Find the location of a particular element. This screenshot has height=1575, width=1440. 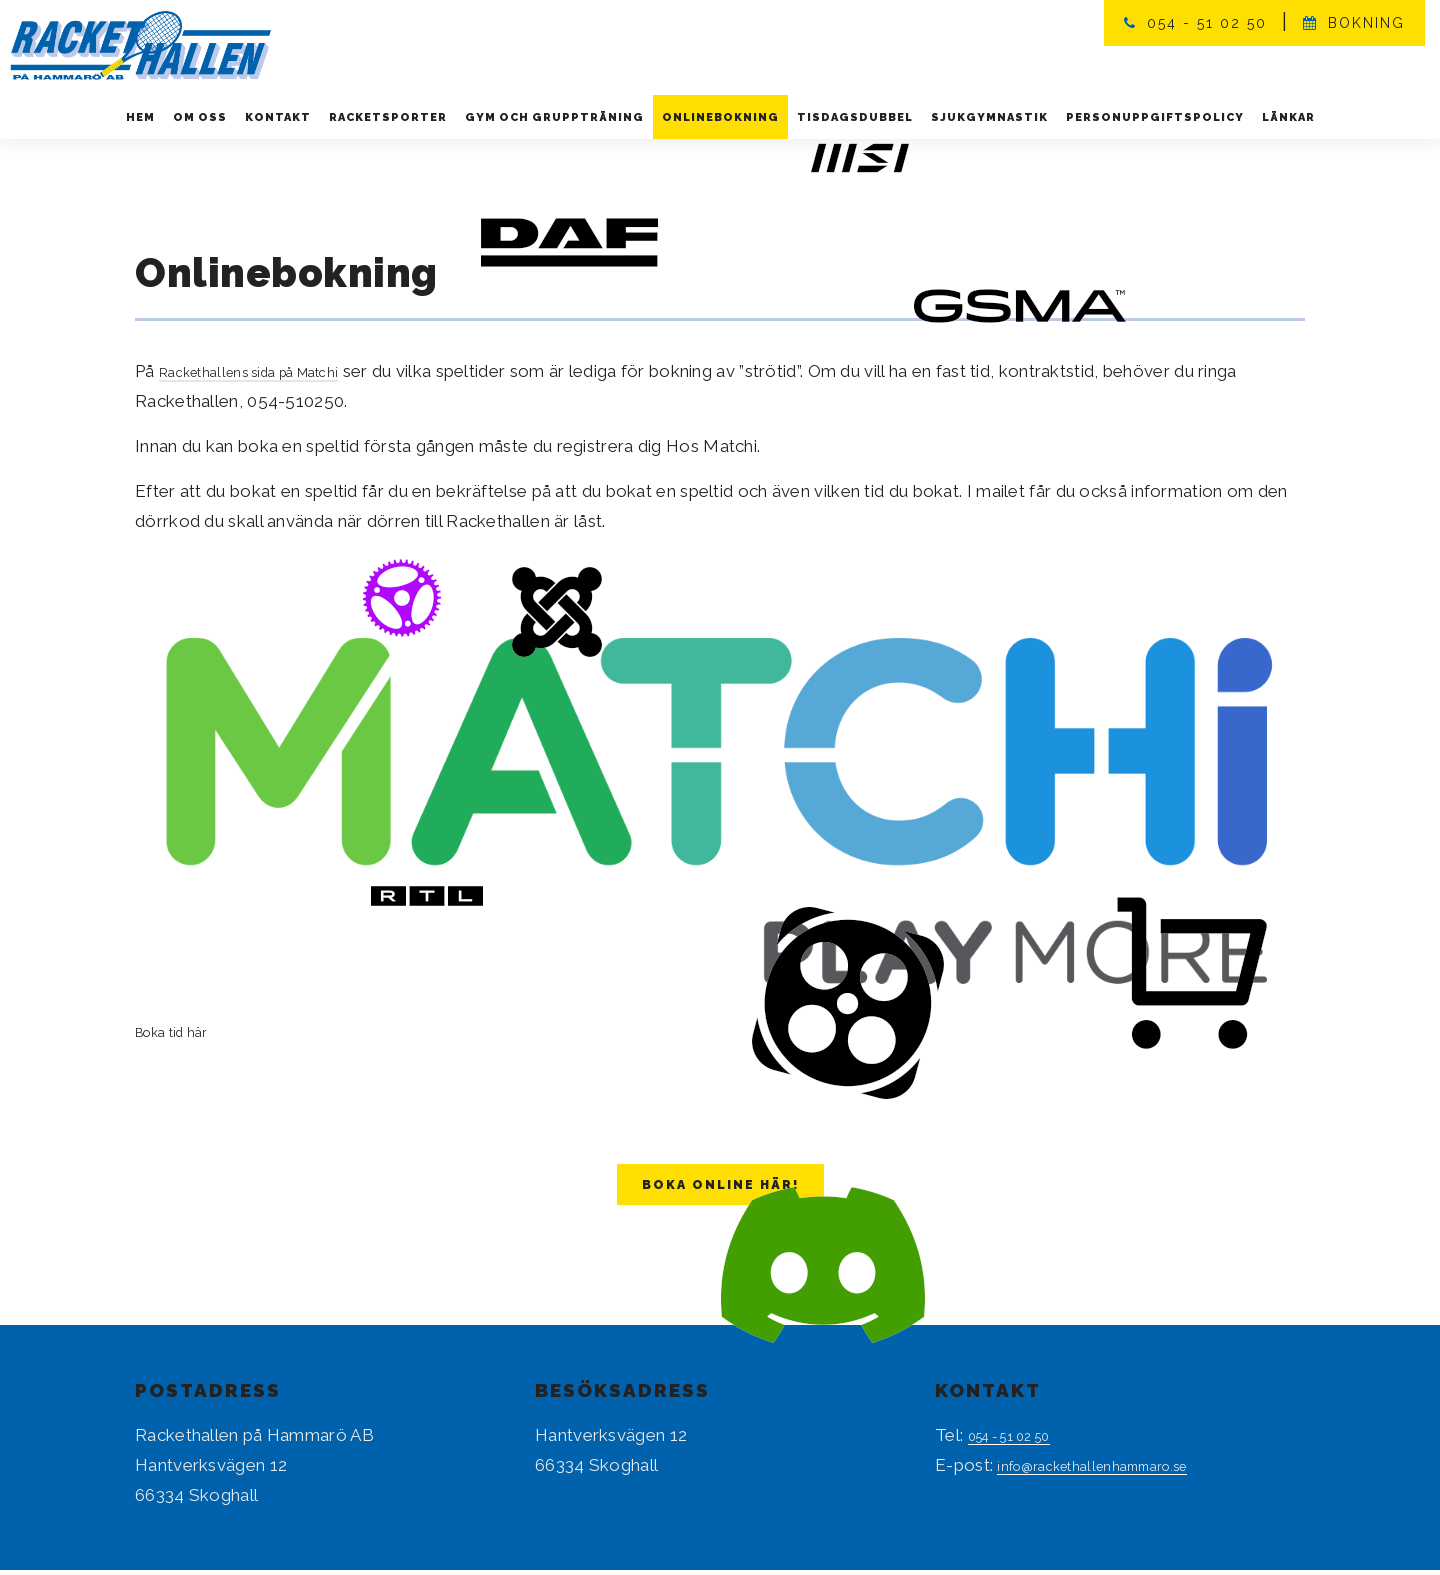

view your shopping cart is located at coordinates (1189, 969).